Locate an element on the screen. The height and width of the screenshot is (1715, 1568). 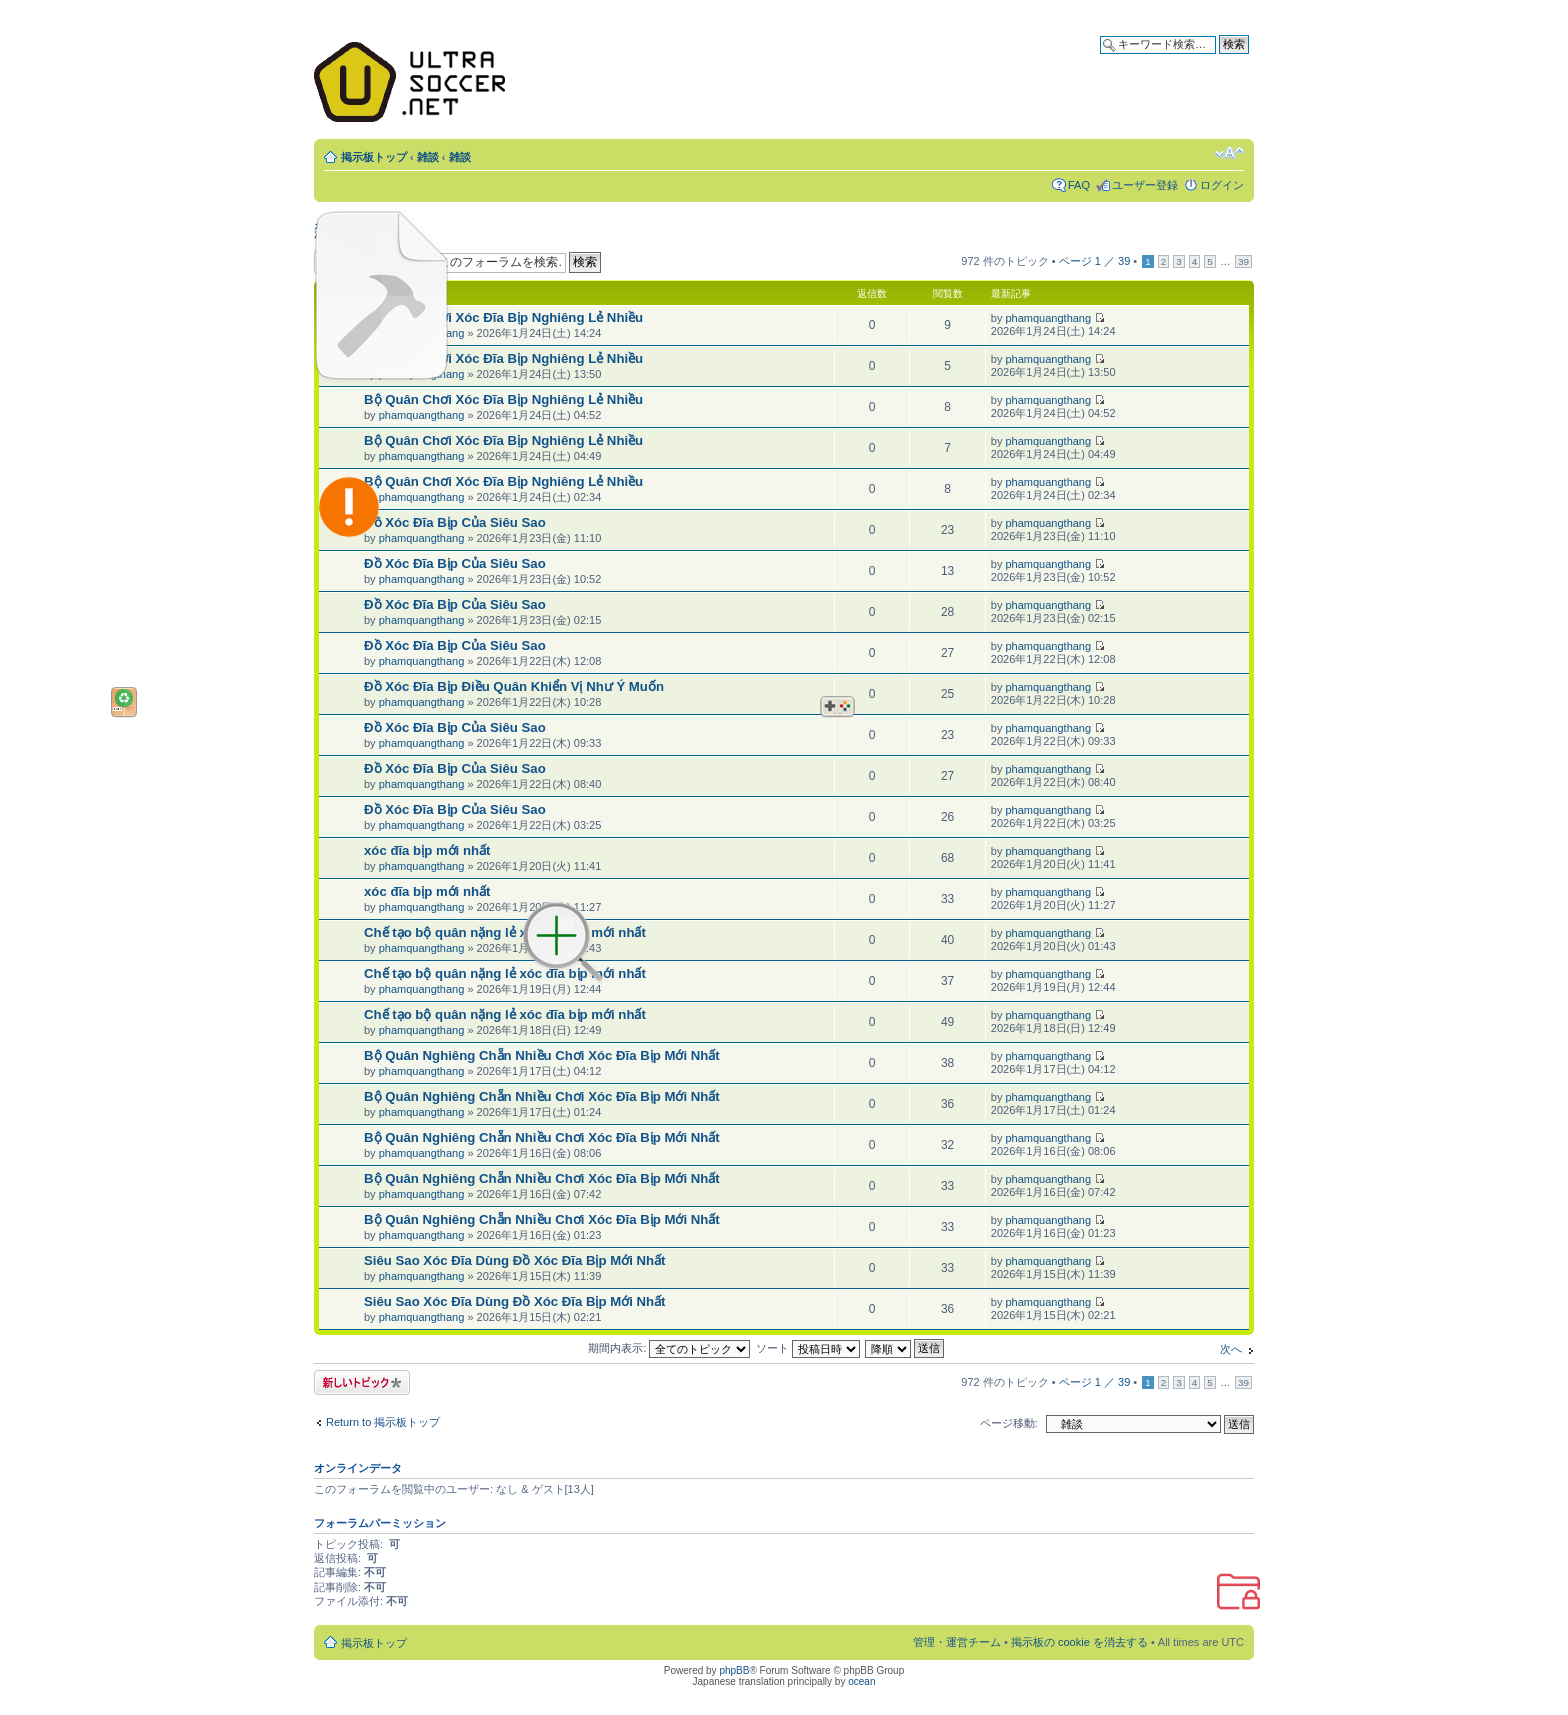
indicates a warning or caution state is located at coordinates (349, 507).